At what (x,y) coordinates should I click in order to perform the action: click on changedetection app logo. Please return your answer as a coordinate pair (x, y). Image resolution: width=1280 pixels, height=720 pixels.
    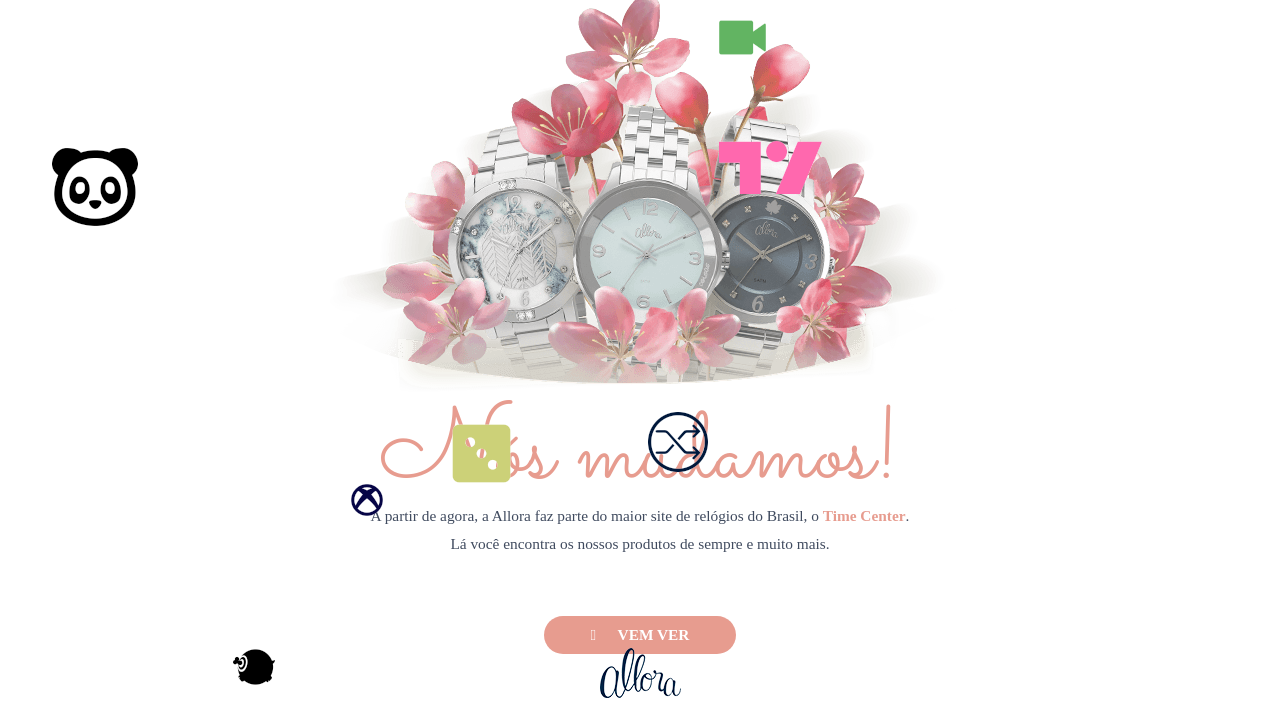
    Looking at the image, I should click on (678, 442).